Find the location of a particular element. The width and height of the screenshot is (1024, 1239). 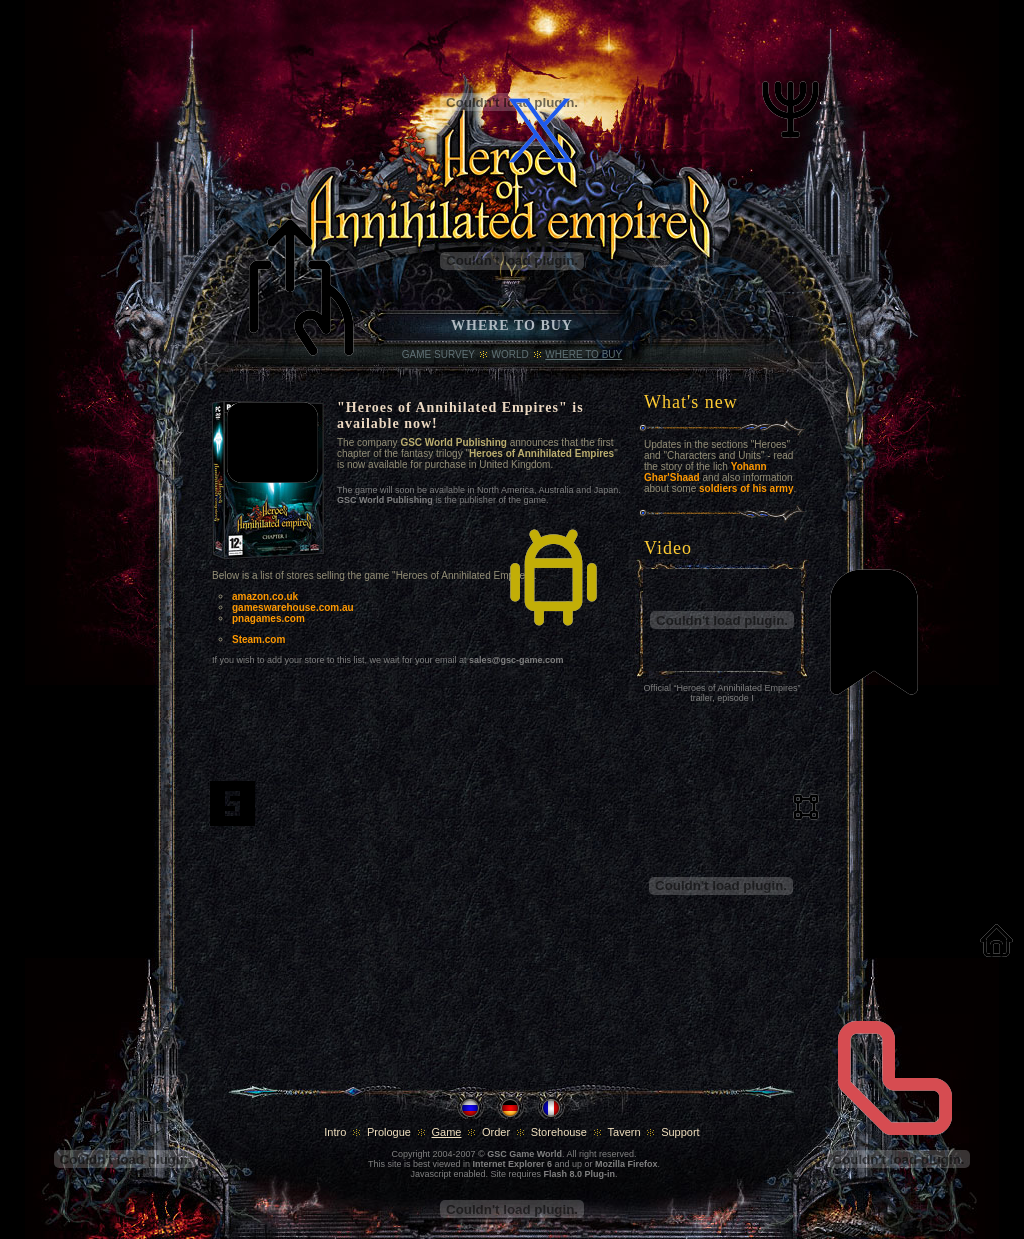

crop image to 5:4 aspect ratio is located at coordinates (272, 442).